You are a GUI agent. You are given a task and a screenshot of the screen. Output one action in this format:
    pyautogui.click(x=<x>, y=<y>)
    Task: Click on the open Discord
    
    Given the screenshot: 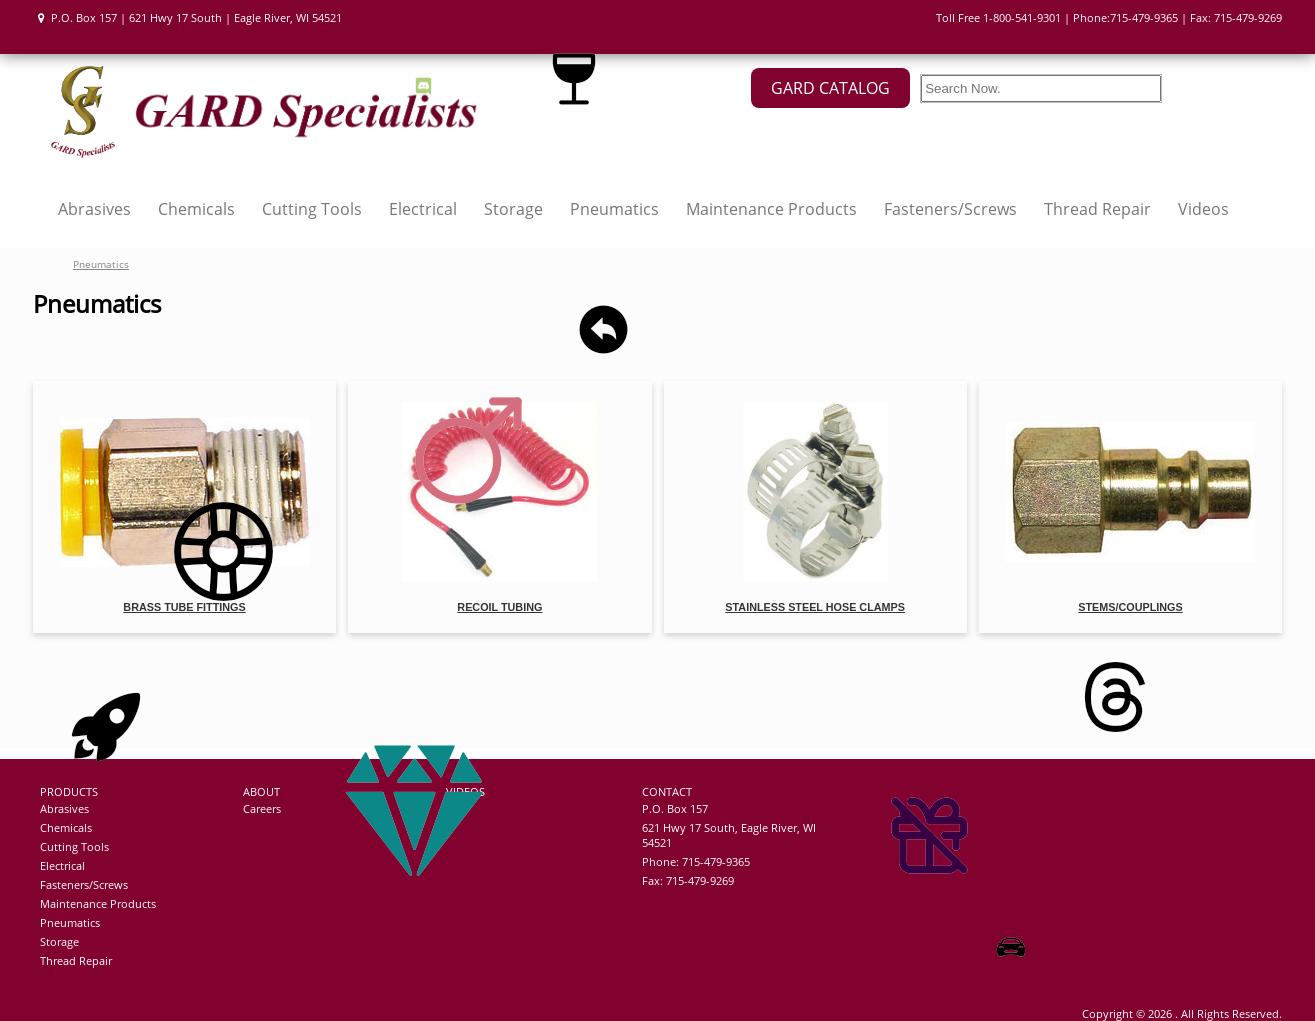 What is the action you would take?
    pyautogui.click(x=423, y=86)
    